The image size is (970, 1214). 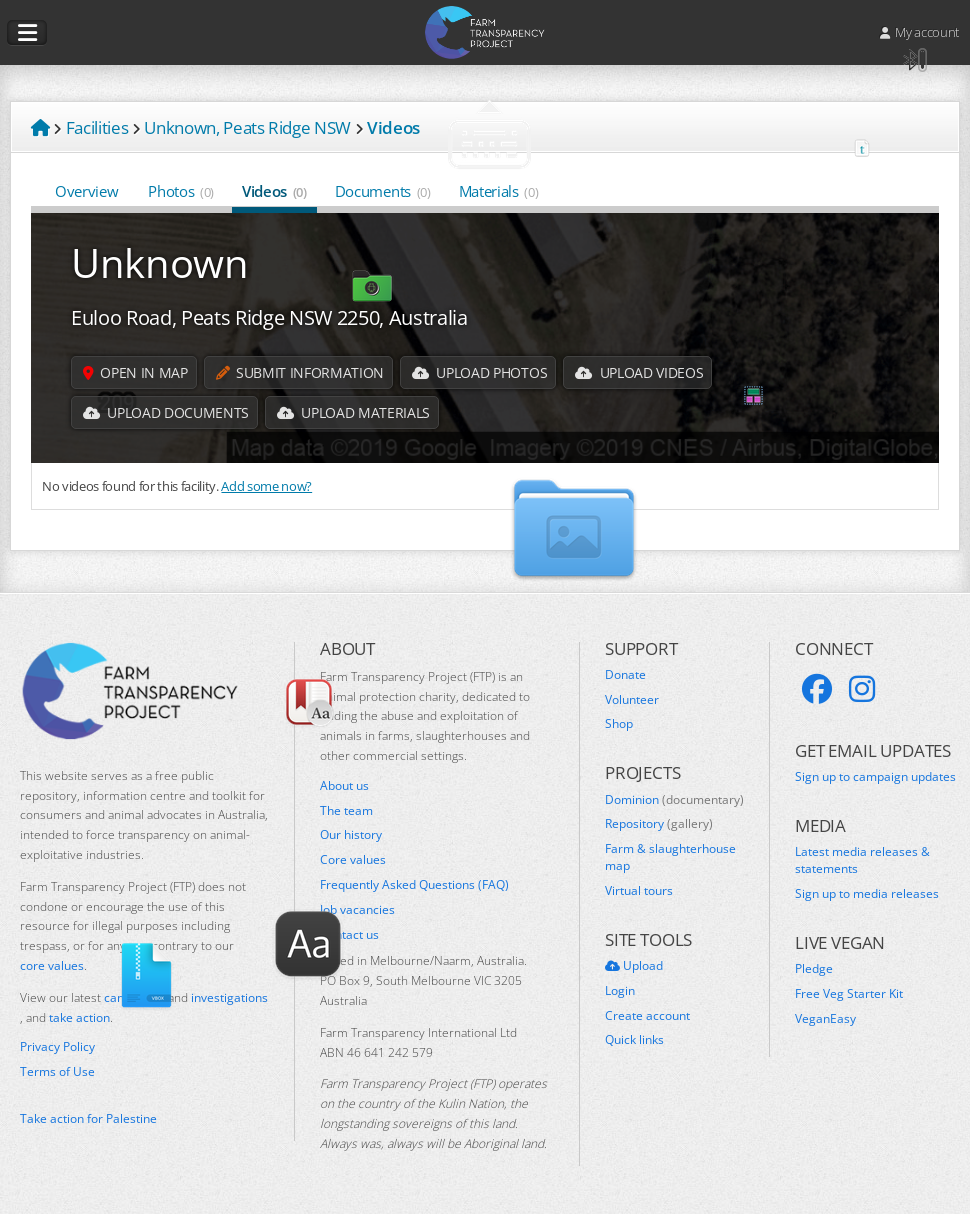 I want to click on a typst document file, so click(x=862, y=148).